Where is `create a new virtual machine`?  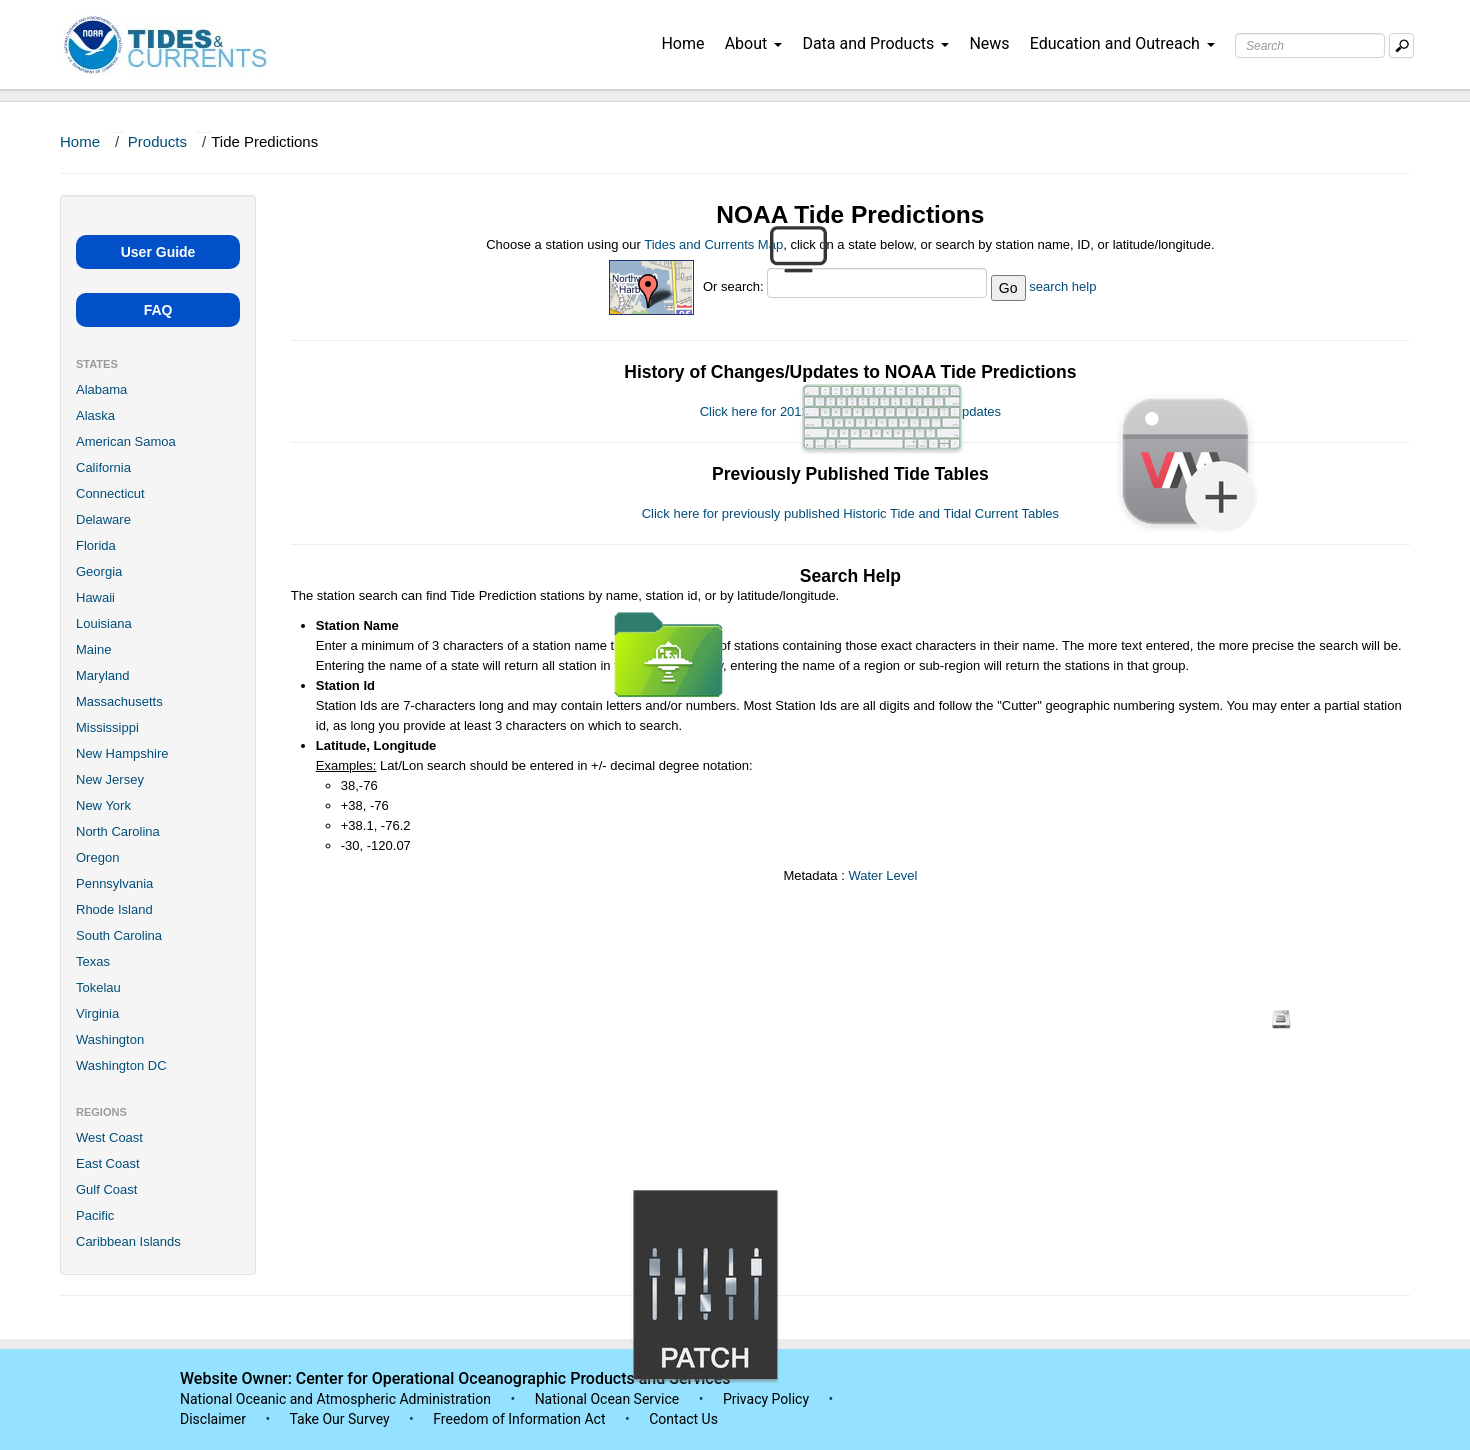 create a new virtual machine is located at coordinates (1186, 463).